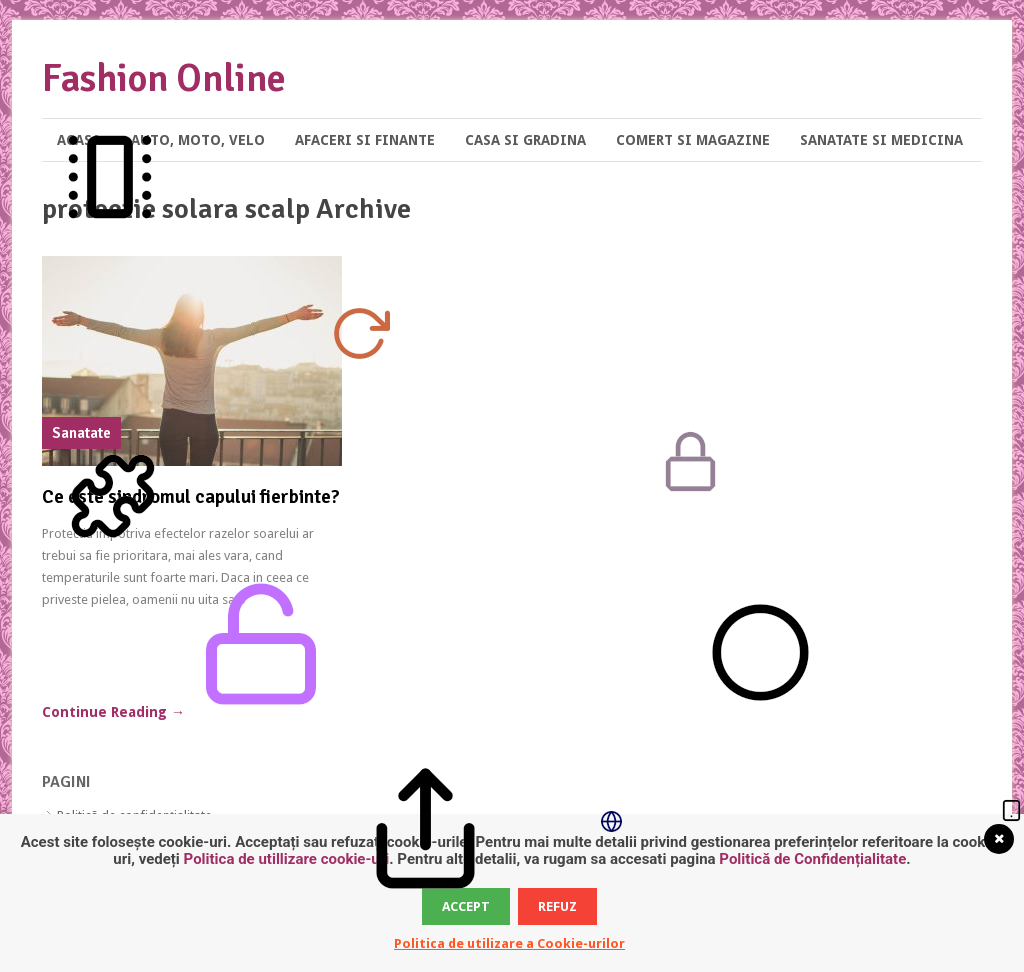  I want to click on unlock a secured item or feature, so click(261, 644).